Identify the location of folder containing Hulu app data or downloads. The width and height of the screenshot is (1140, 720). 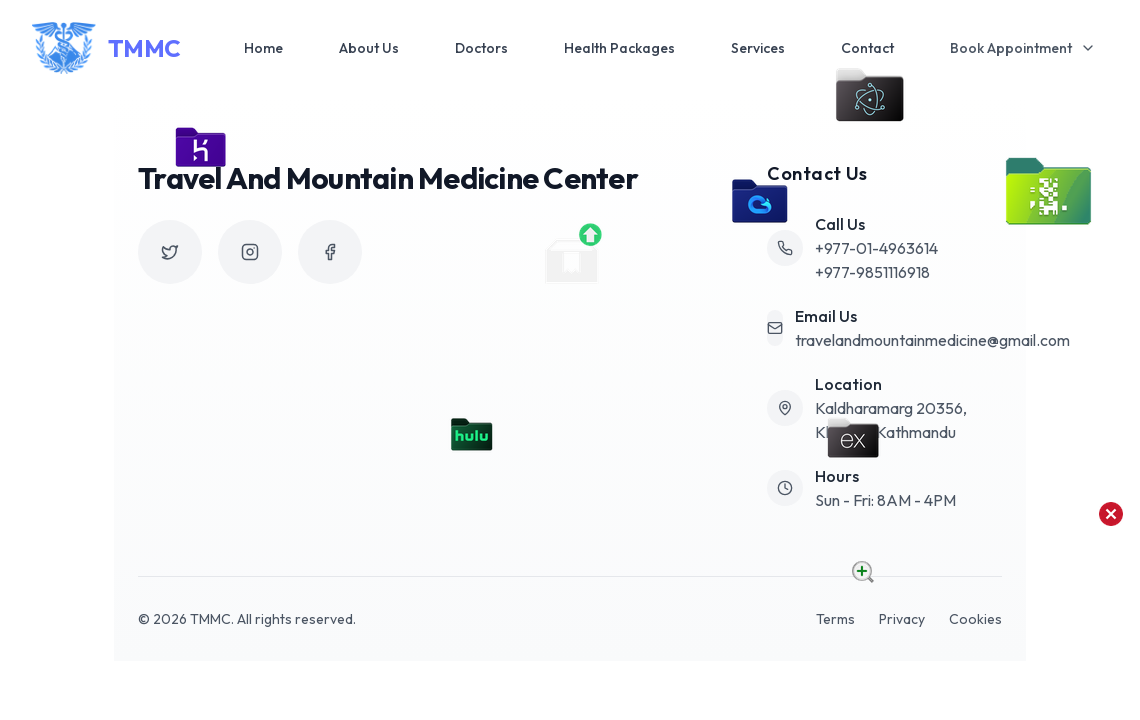
(471, 435).